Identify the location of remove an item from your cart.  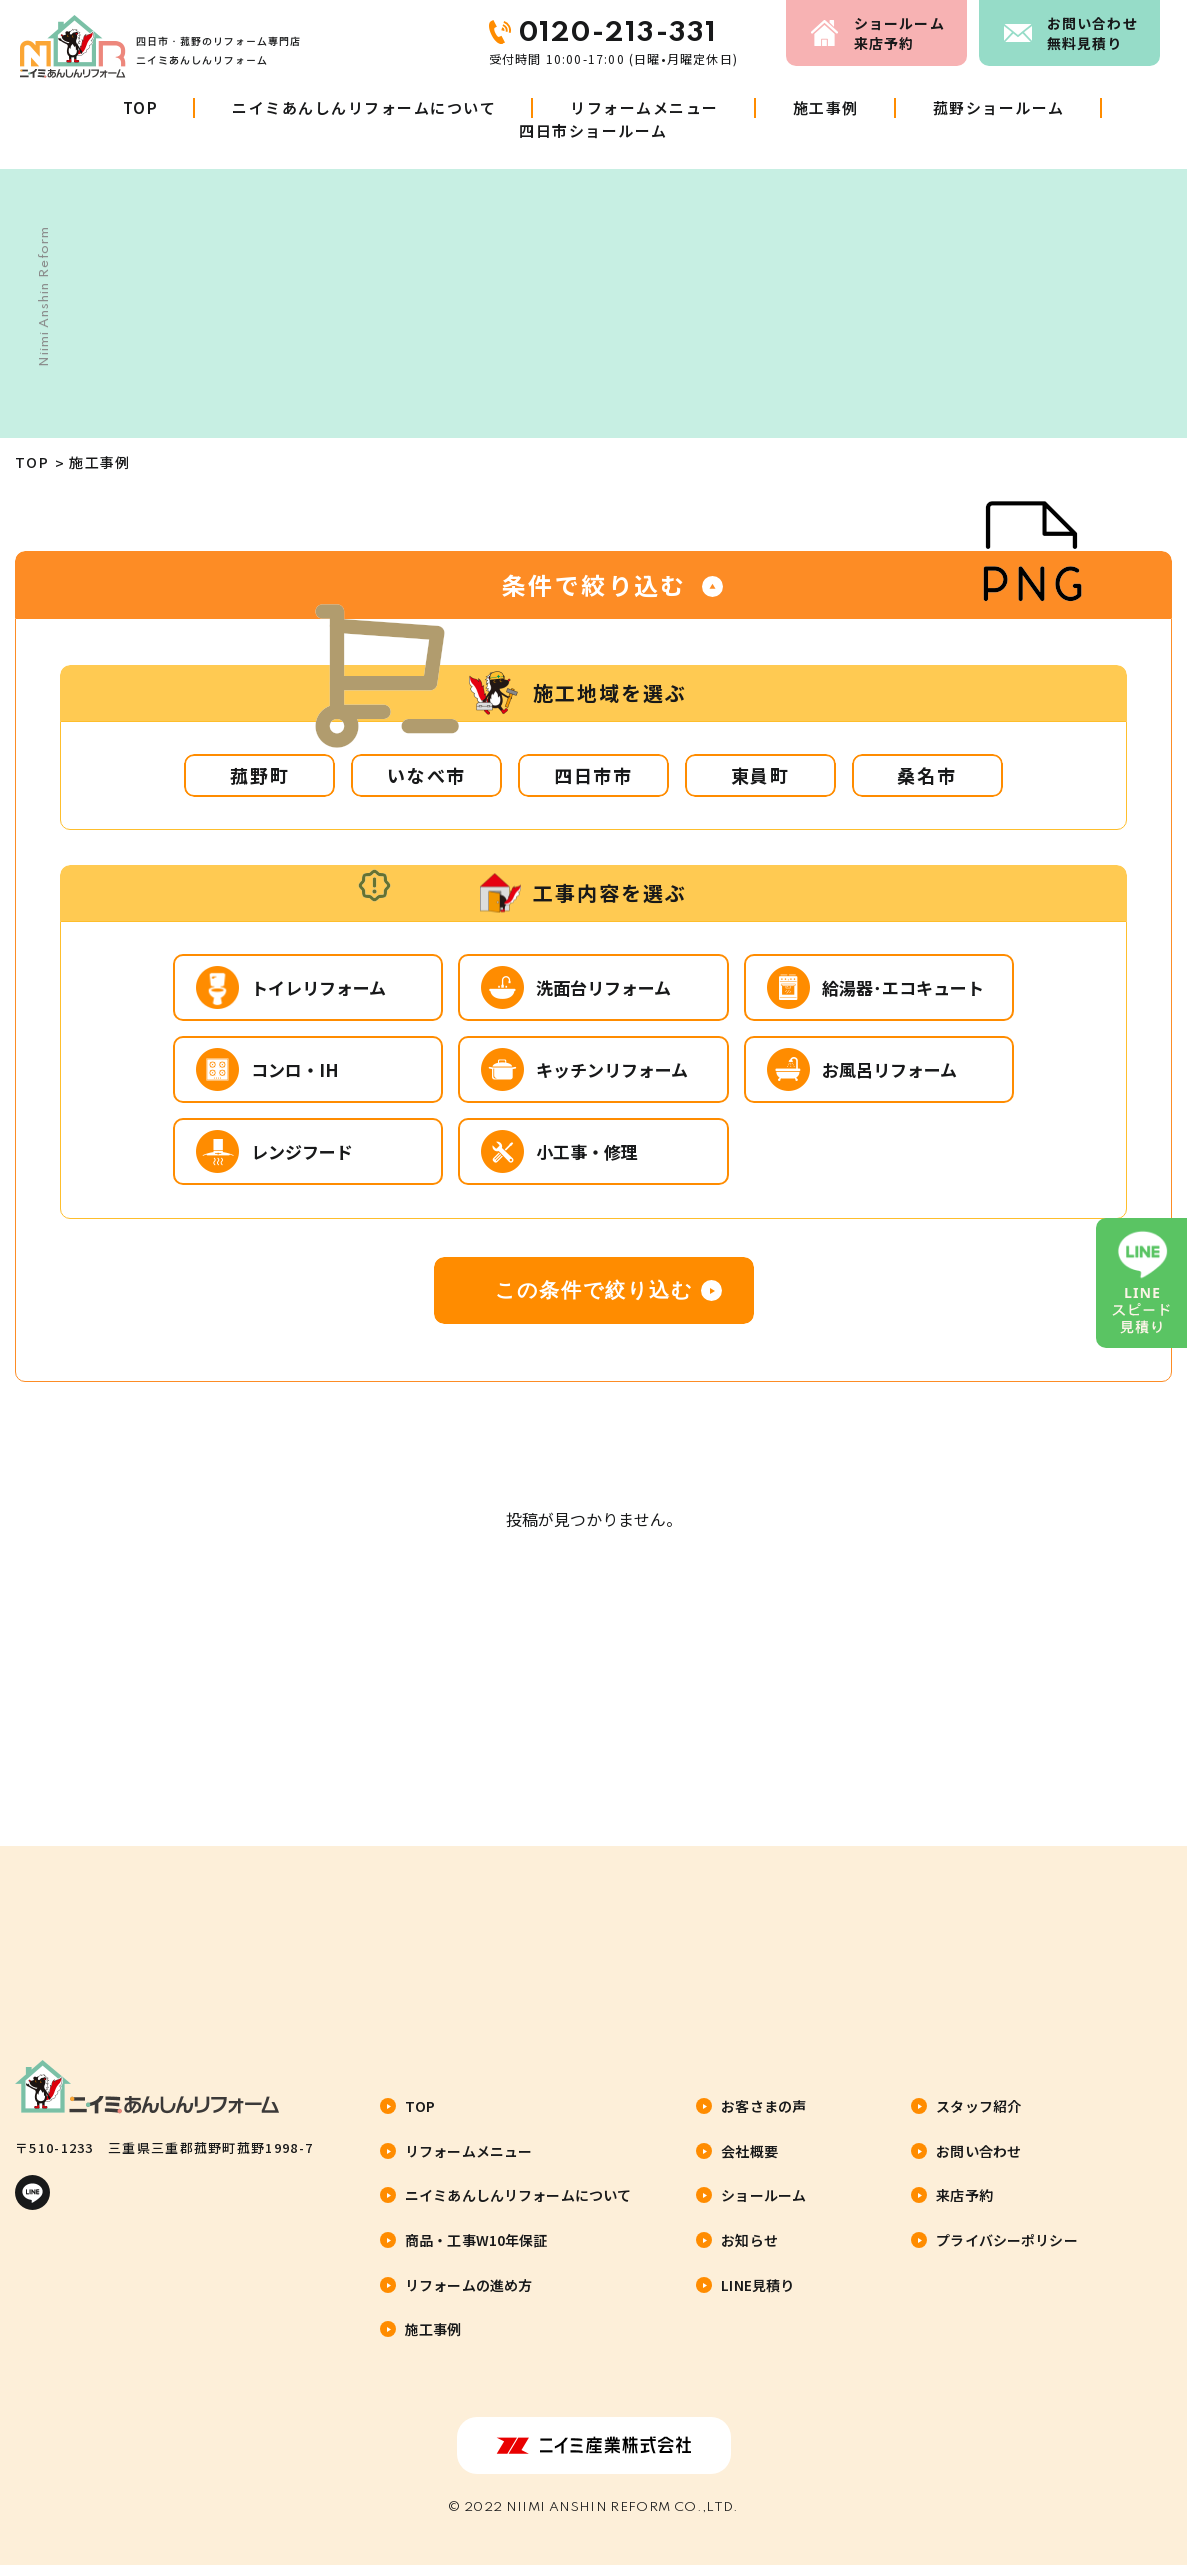
(380, 676).